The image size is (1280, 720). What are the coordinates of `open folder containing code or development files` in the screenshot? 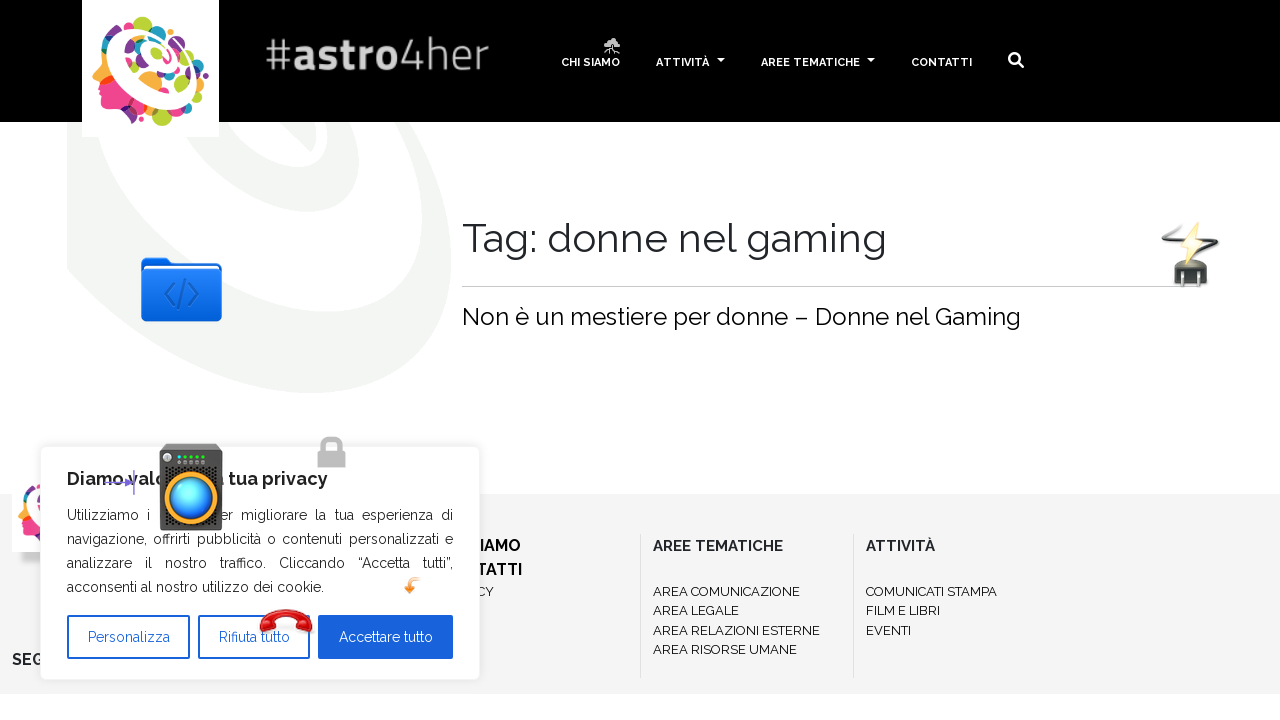 It's located at (181, 289).